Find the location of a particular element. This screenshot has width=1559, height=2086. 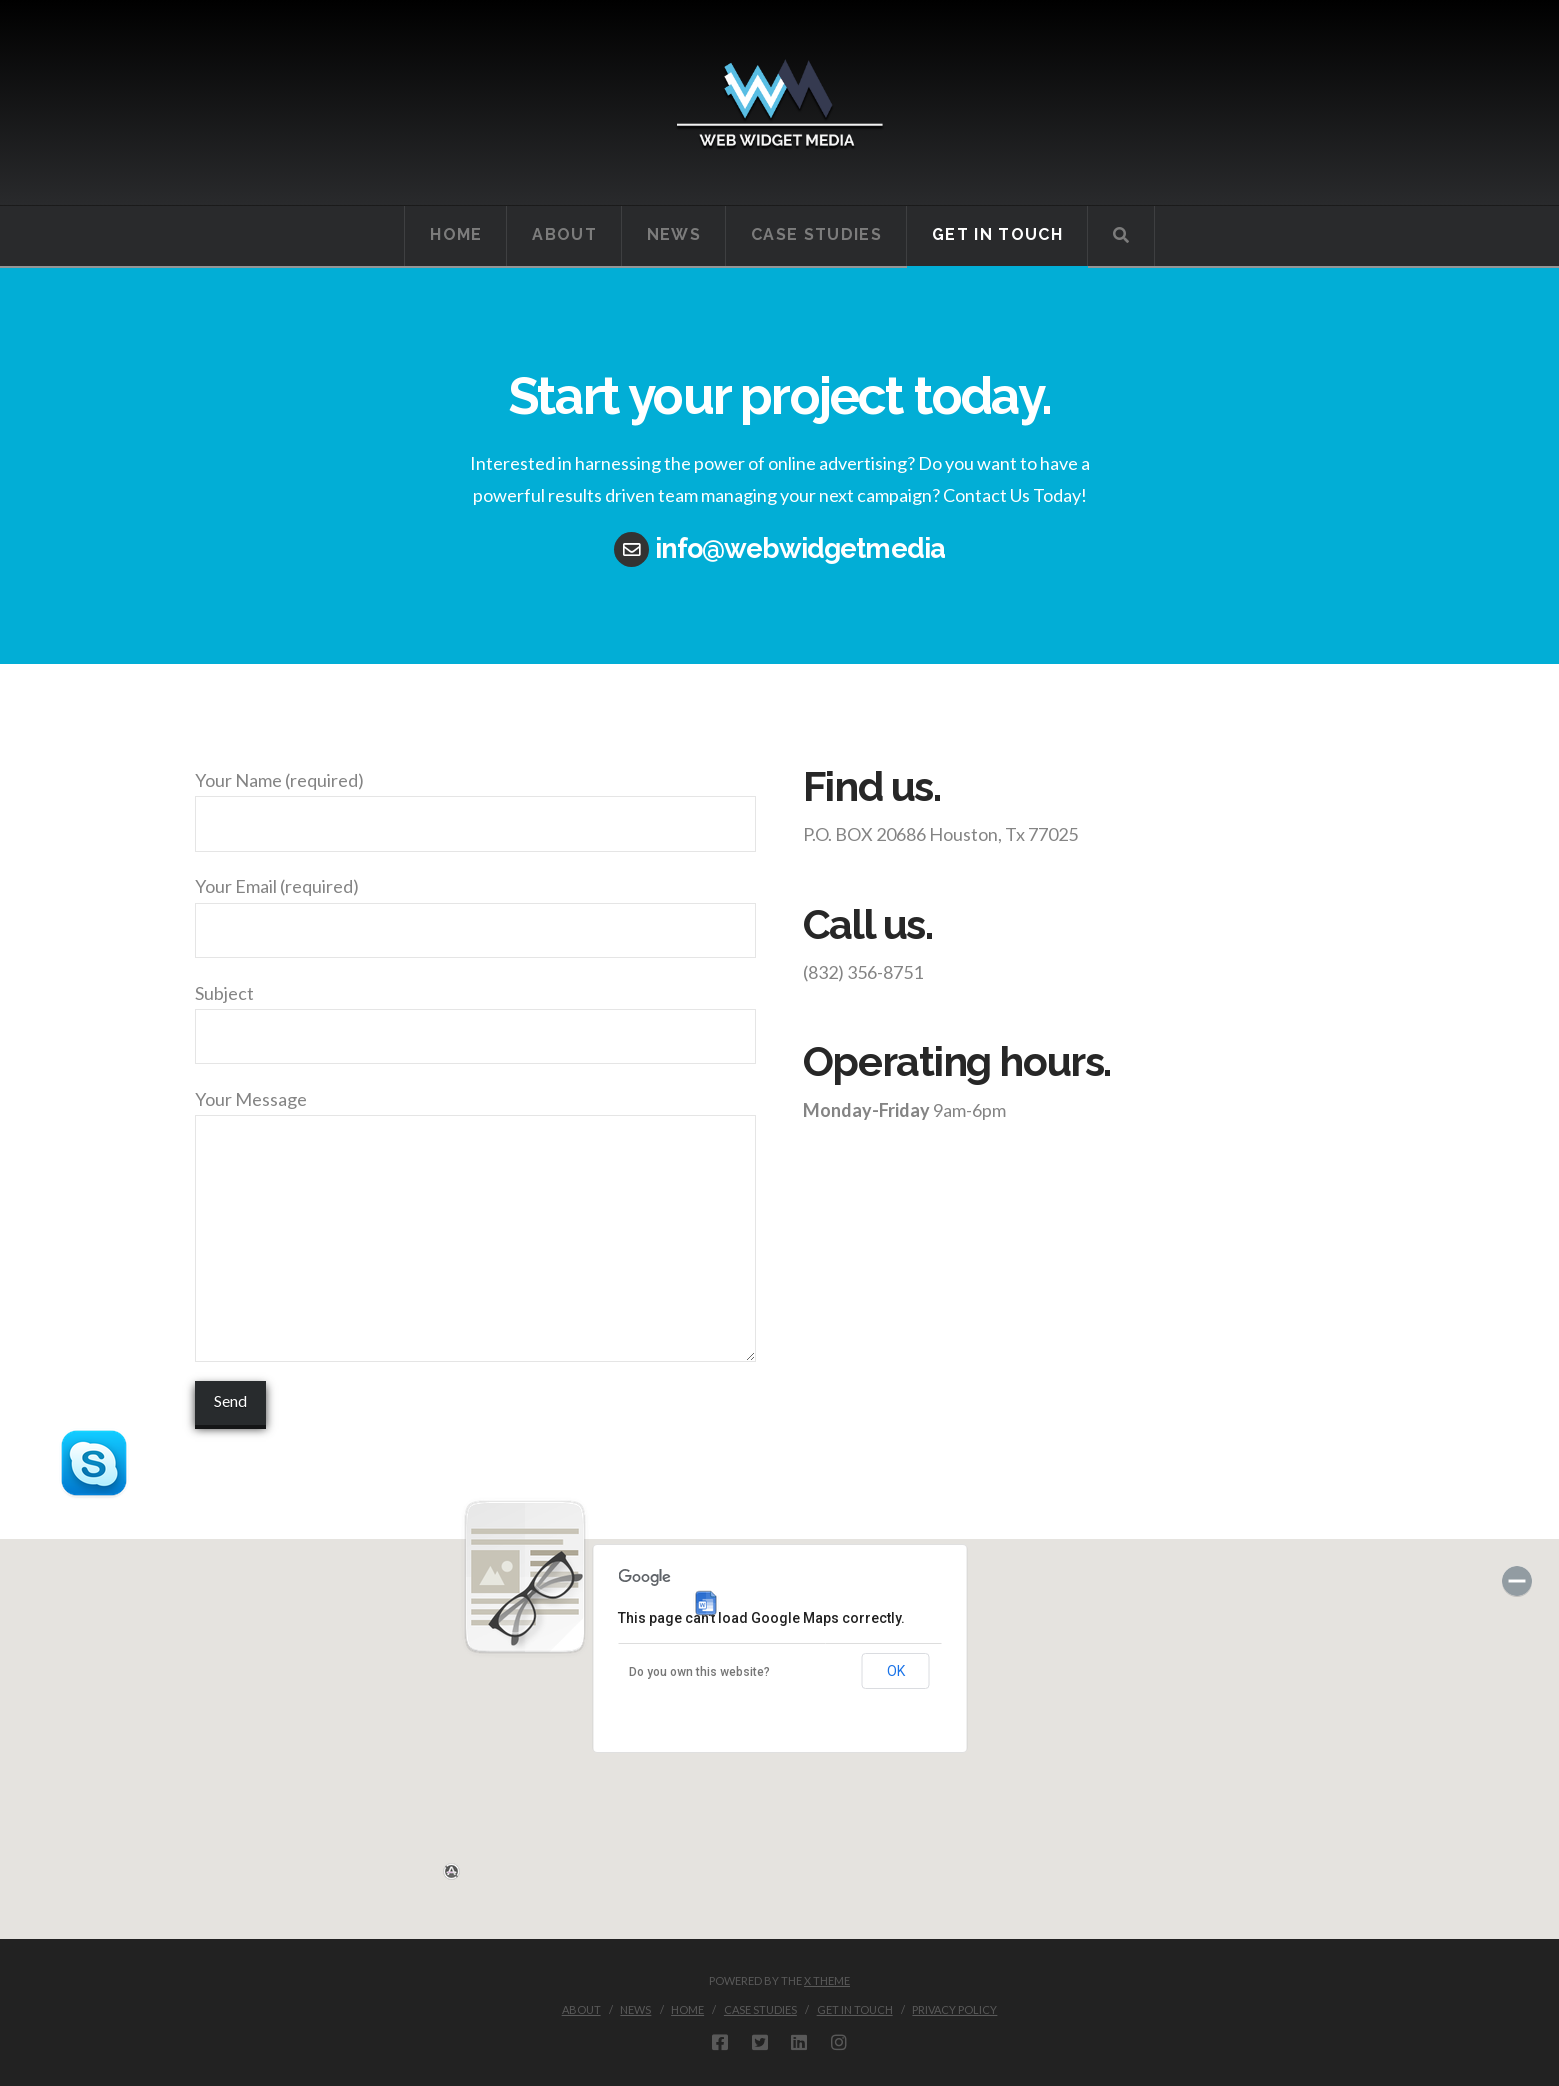

open a microsoft word document is located at coordinates (706, 1603).